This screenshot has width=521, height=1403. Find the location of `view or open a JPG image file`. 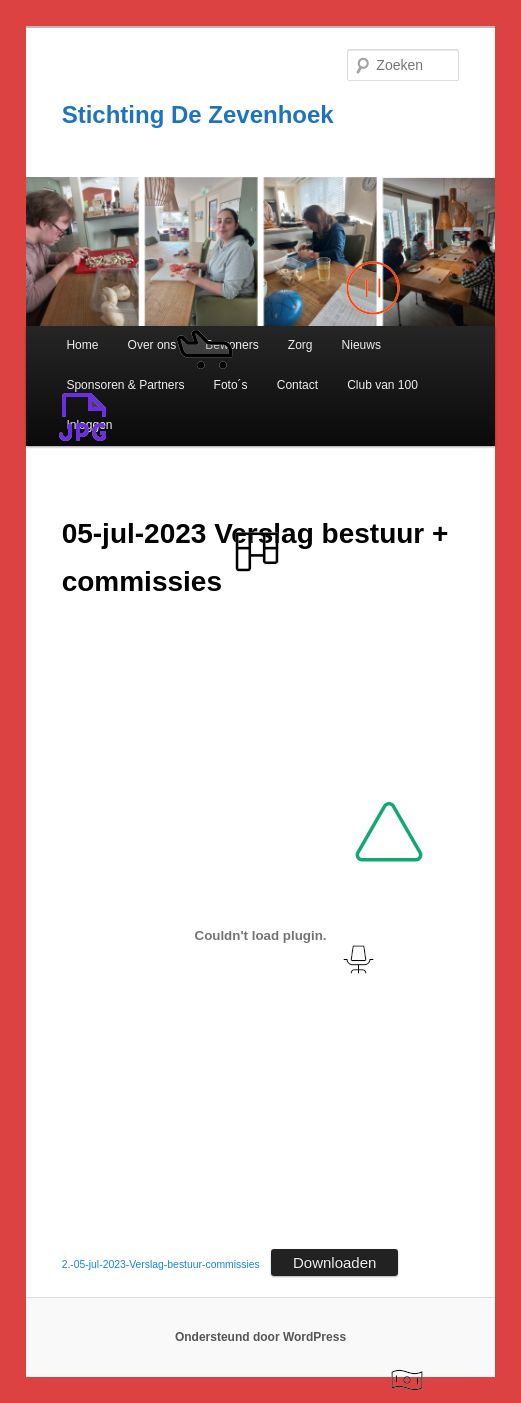

view or open a JPG image file is located at coordinates (84, 419).